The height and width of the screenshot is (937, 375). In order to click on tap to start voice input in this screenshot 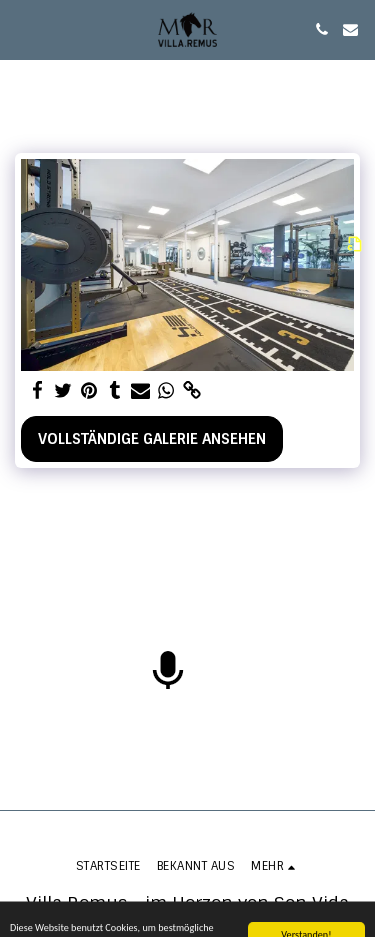, I will do `click(168, 670)`.